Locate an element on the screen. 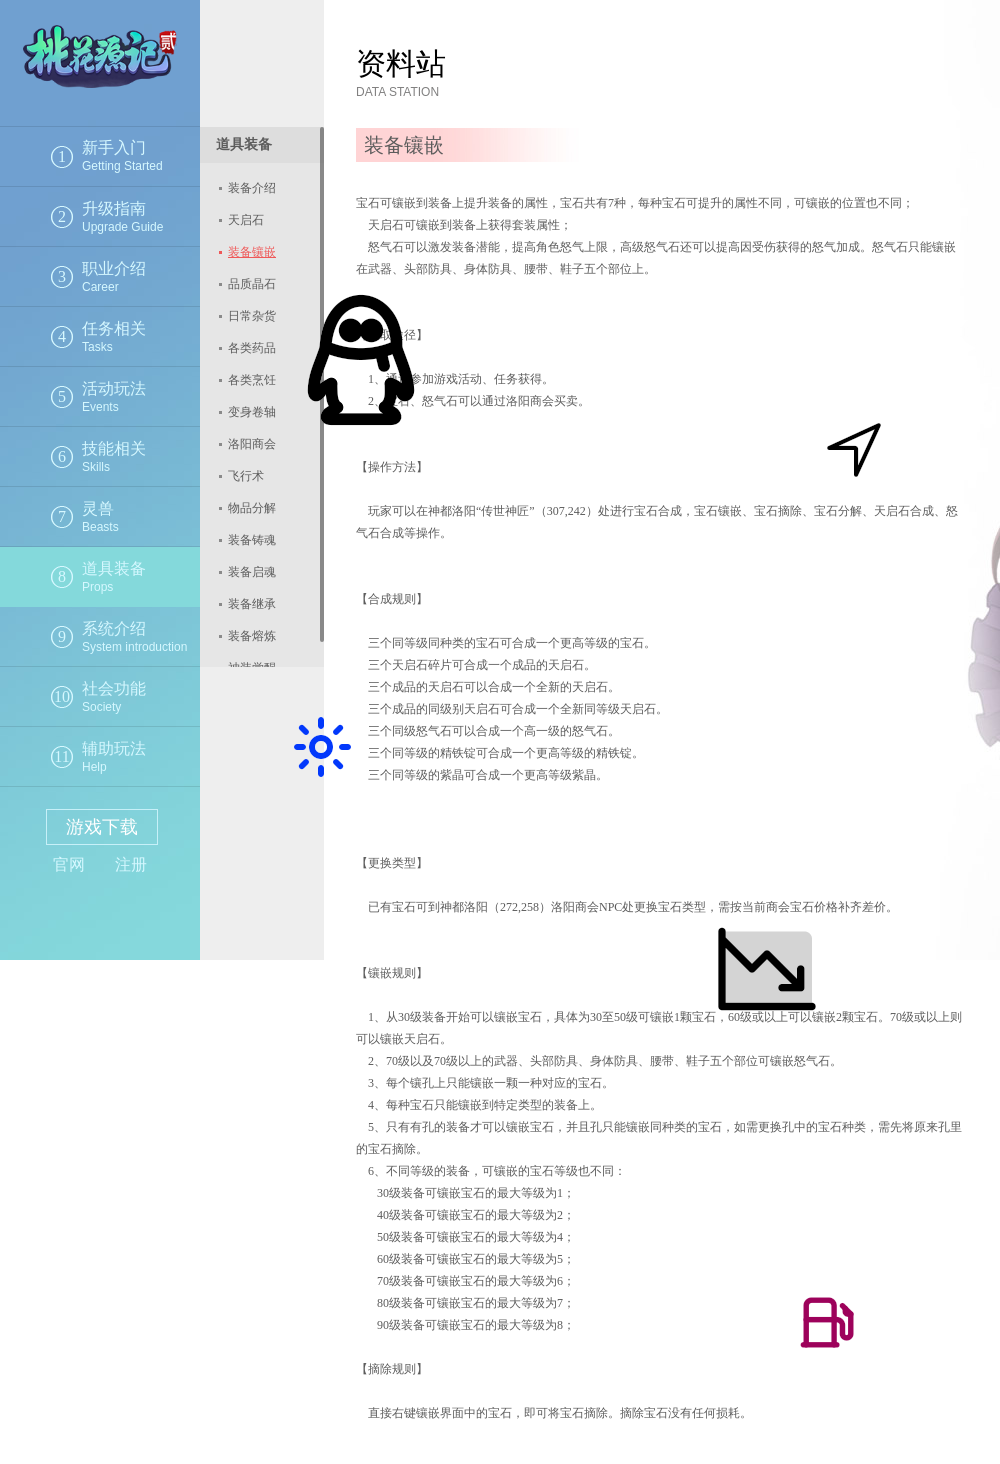 The height and width of the screenshot is (1464, 1000). view declining trend data is located at coordinates (767, 969).